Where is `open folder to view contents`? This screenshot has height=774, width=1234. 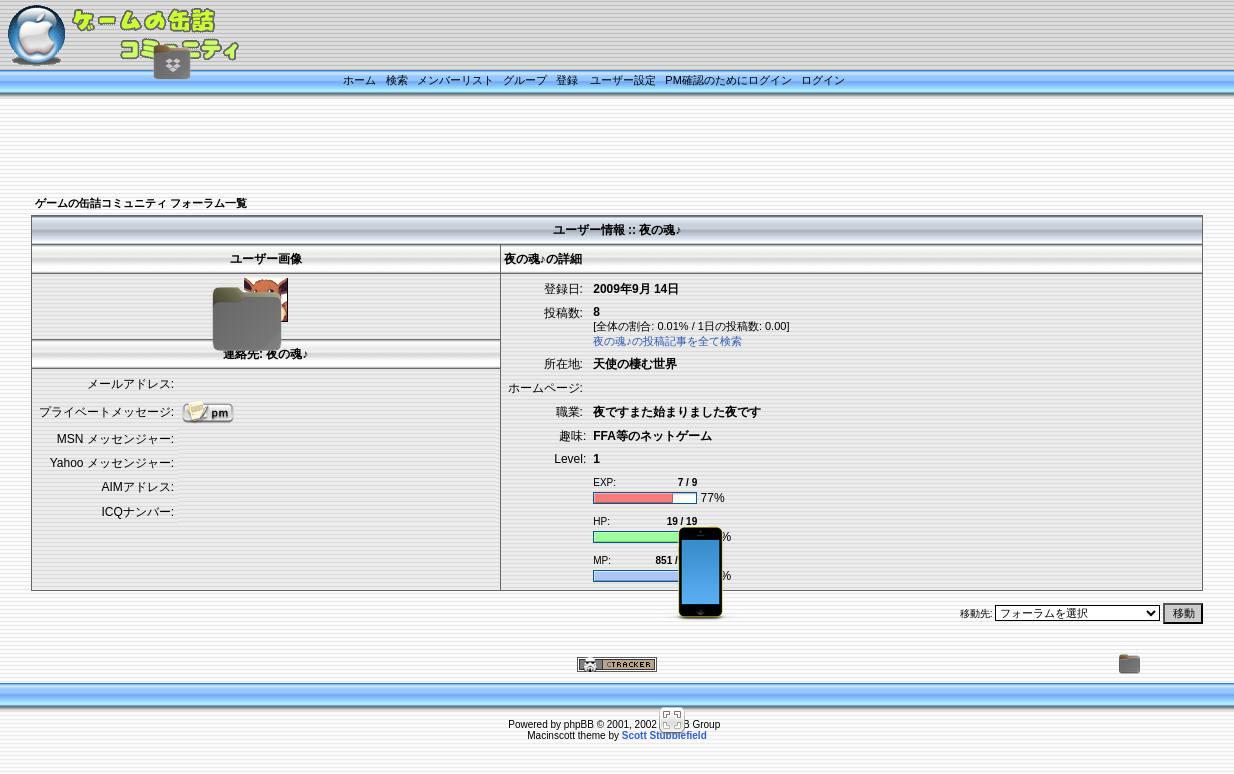
open folder to view contents is located at coordinates (247, 319).